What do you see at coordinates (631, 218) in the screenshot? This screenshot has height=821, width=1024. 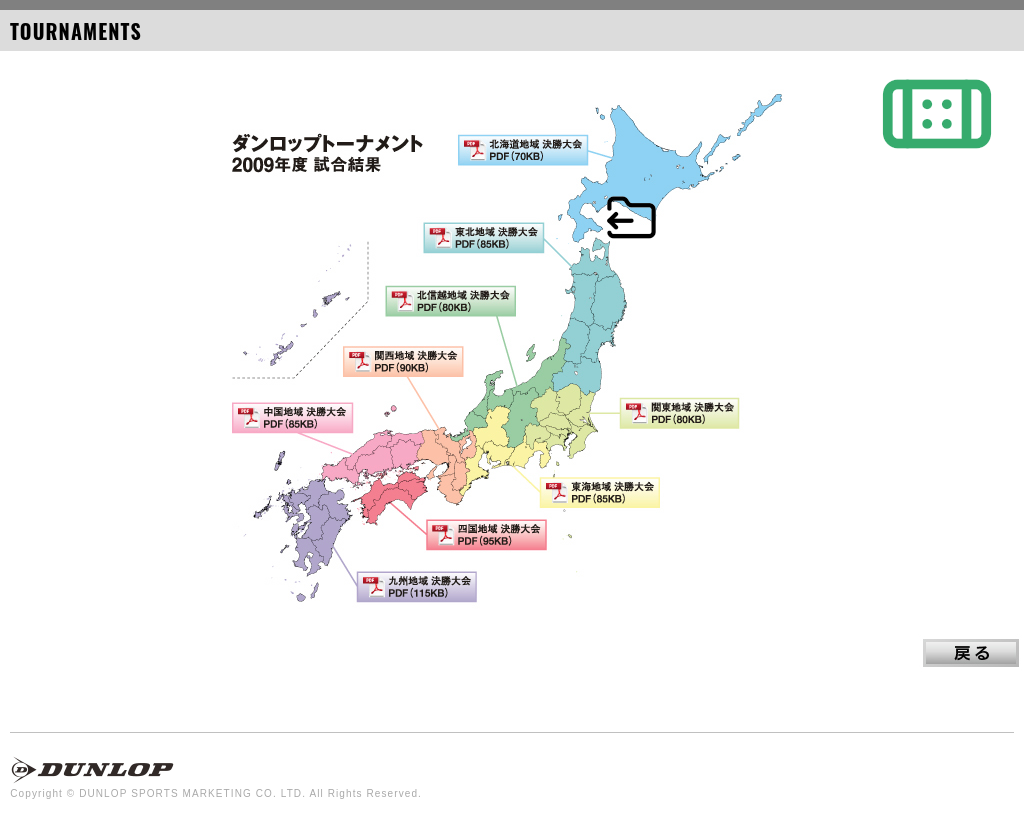 I see `export files from folder` at bounding box center [631, 218].